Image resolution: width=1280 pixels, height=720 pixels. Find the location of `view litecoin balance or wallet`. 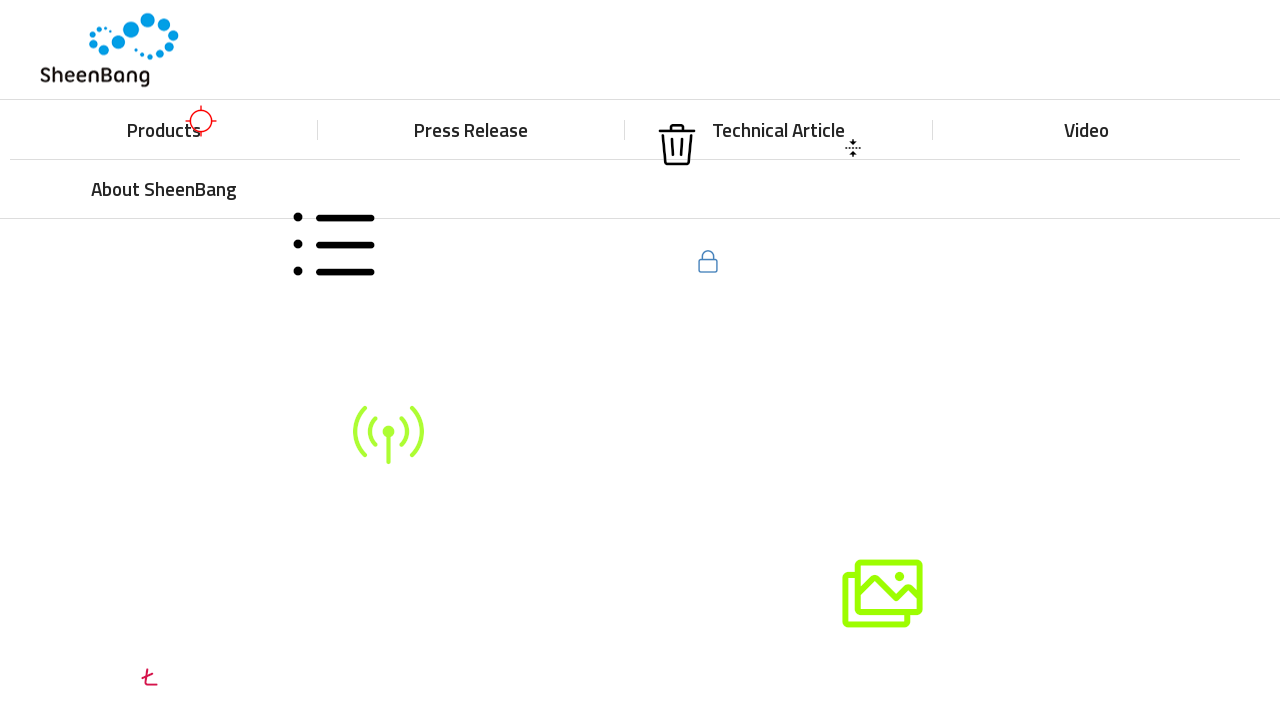

view litecoin balance or wallet is located at coordinates (150, 677).